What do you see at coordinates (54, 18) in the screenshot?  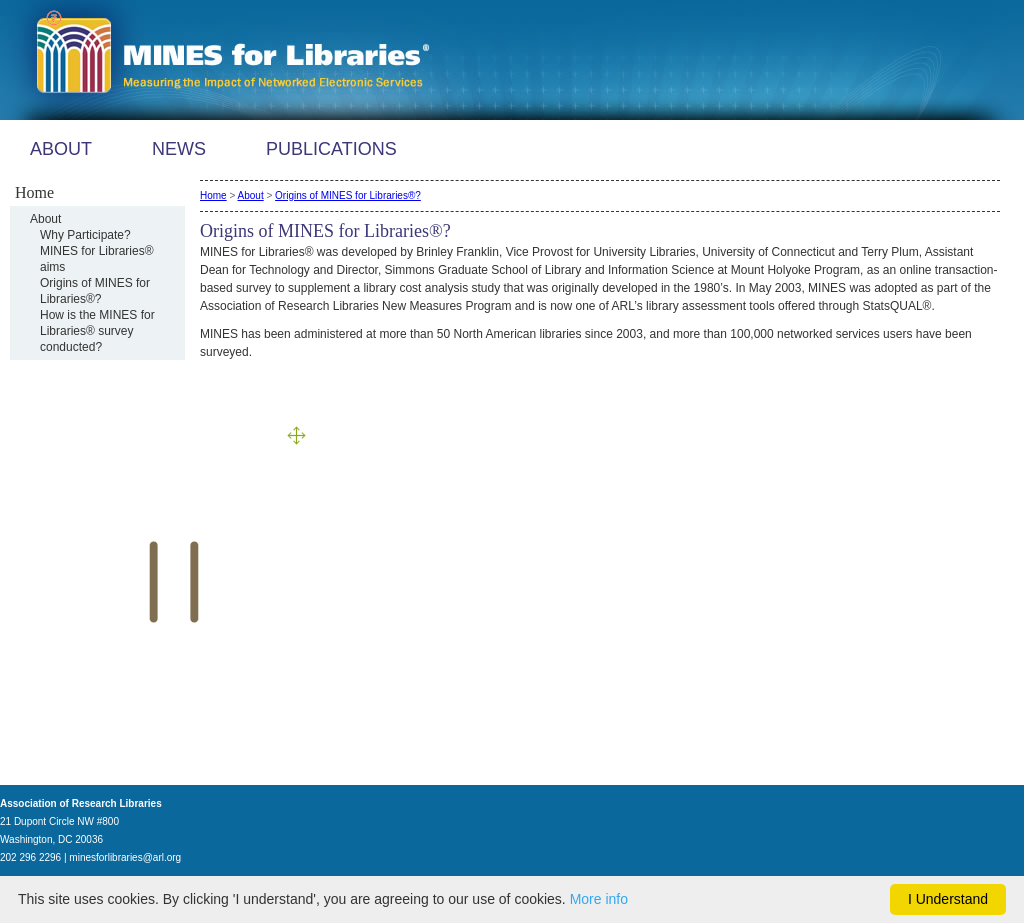 I see `view price or amount in indian rupees` at bounding box center [54, 18].